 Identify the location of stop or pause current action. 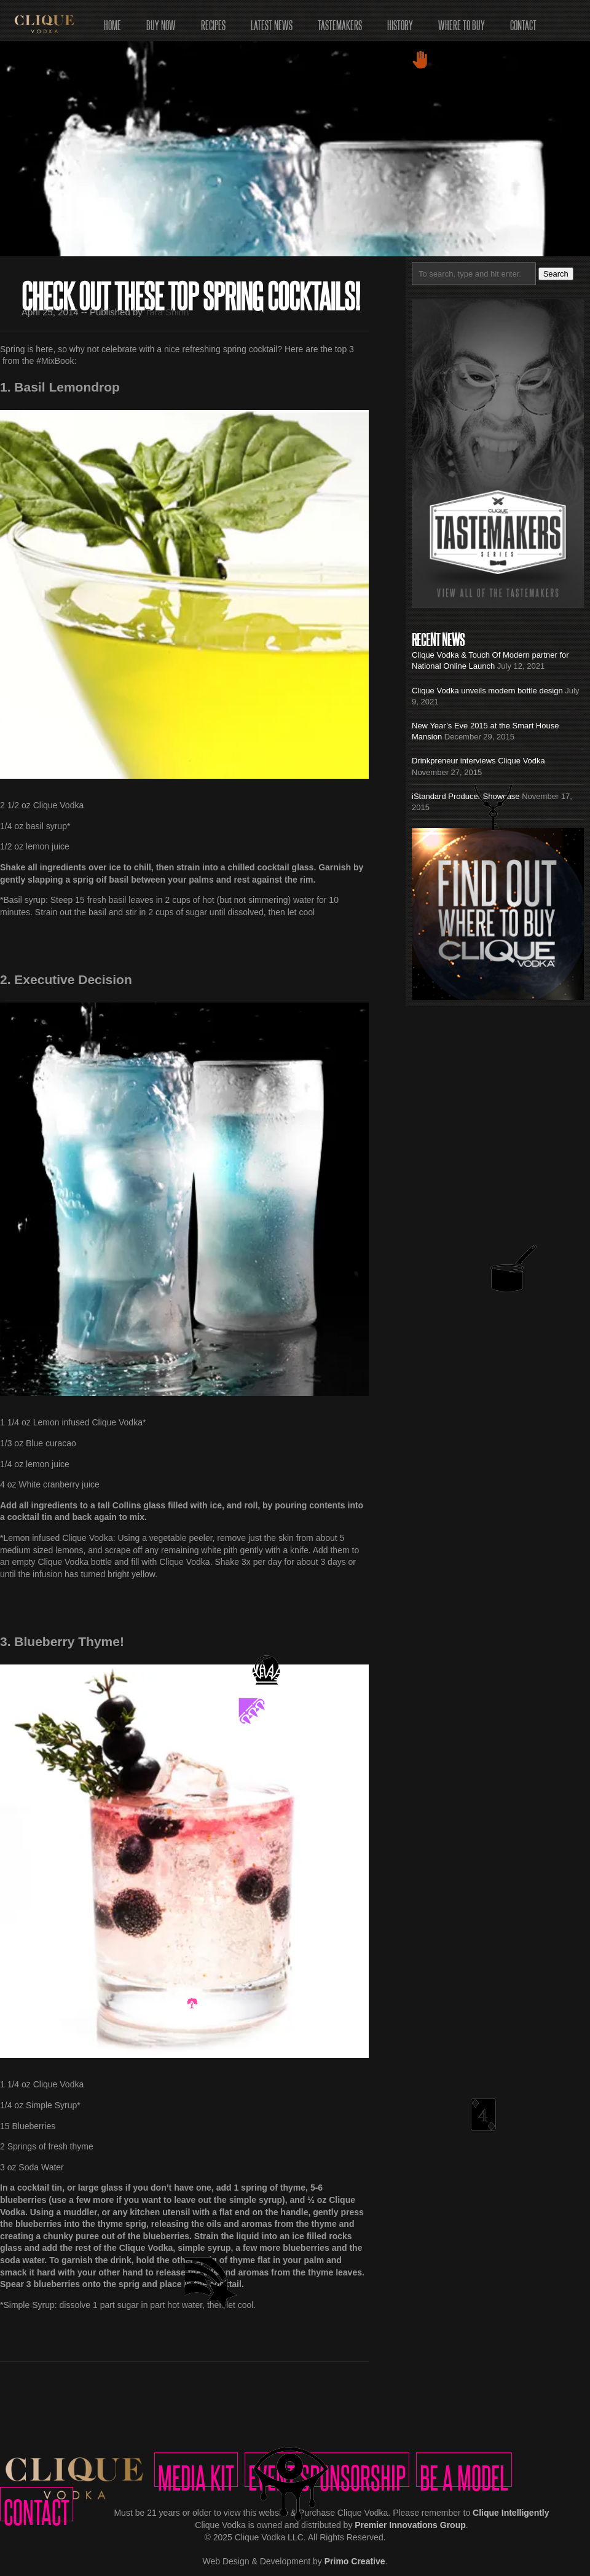
(420, 60).